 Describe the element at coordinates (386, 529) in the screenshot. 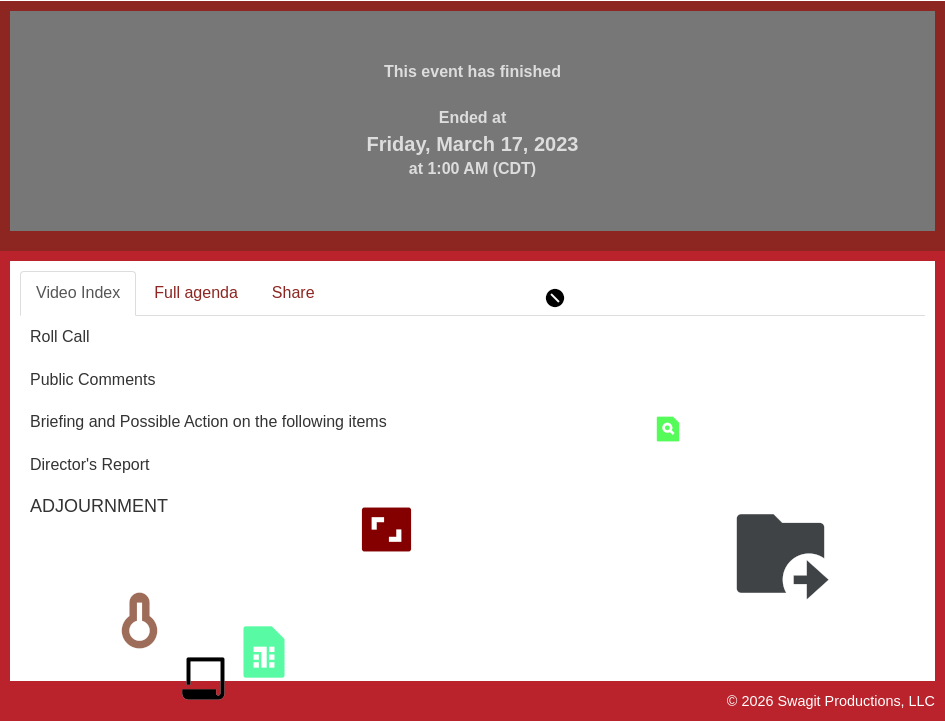

I see `adjust aspect ratio settings` at that location.